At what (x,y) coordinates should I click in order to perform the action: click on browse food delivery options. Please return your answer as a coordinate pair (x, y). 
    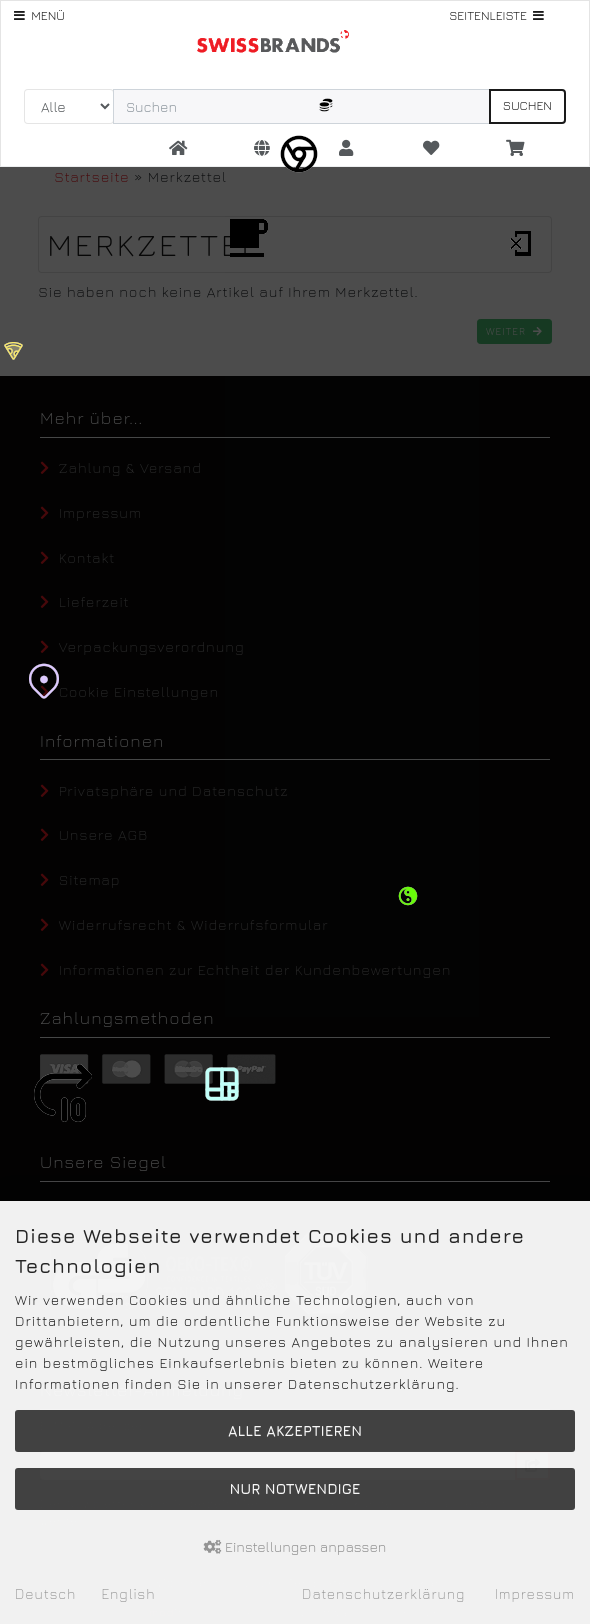
    Looking at the image, I should click on (13, 350).